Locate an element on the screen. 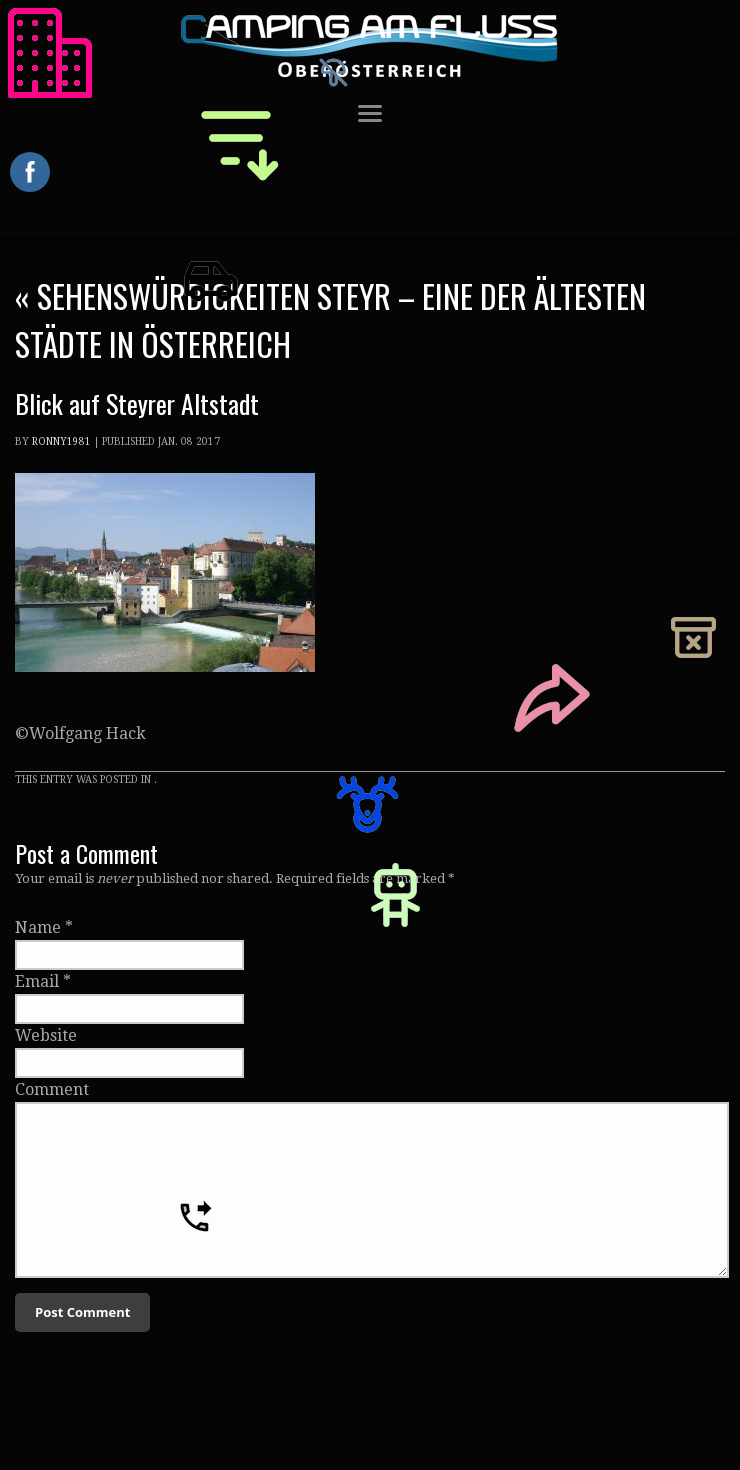  sort or filter items in descending order is located at coordinates (236, 138).